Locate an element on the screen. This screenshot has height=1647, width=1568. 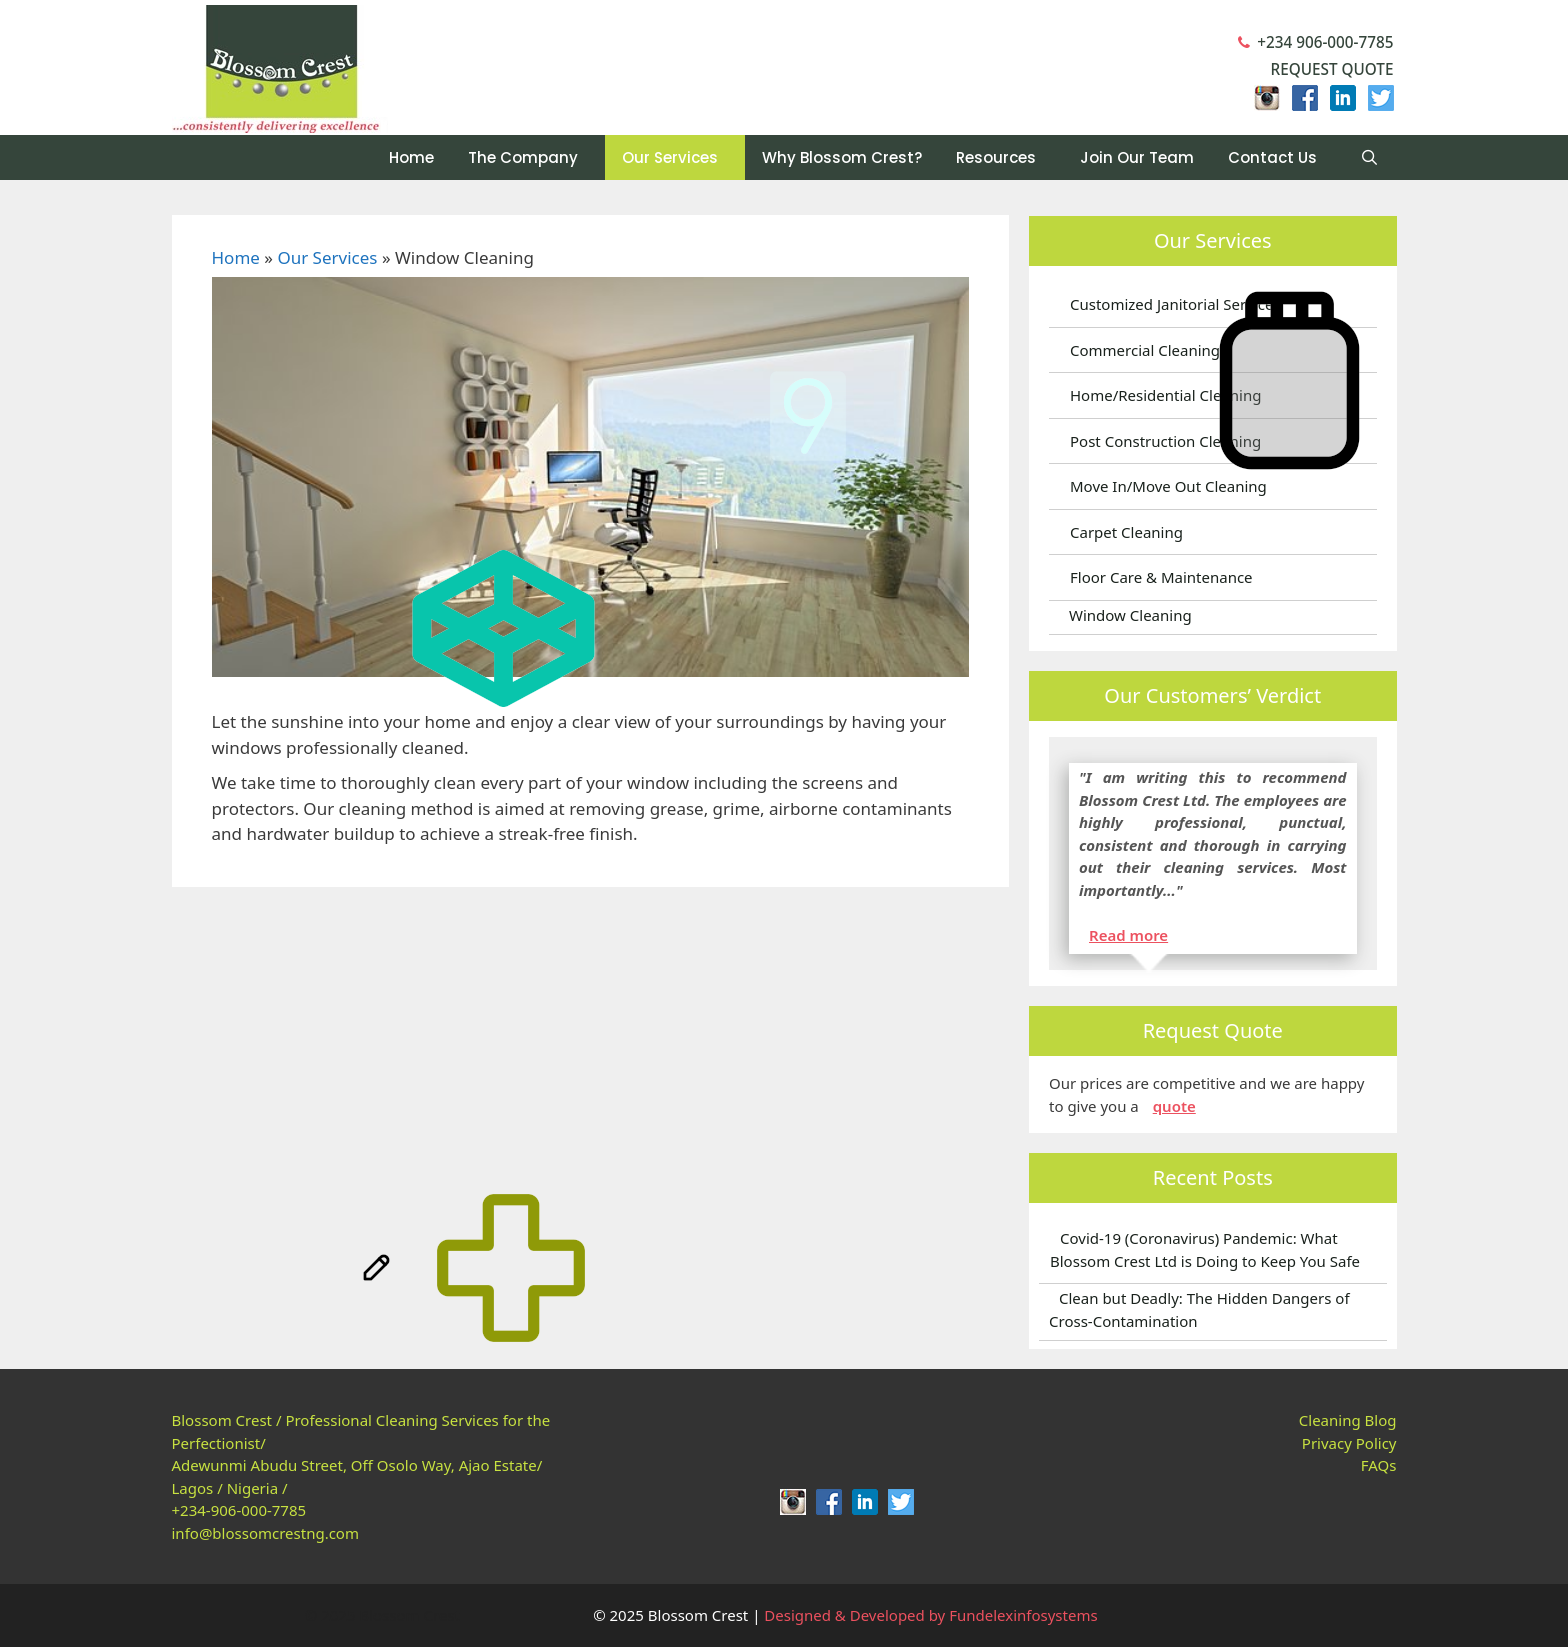
indicates the number nine in a sequence or list is located at coordinates (808, 416).